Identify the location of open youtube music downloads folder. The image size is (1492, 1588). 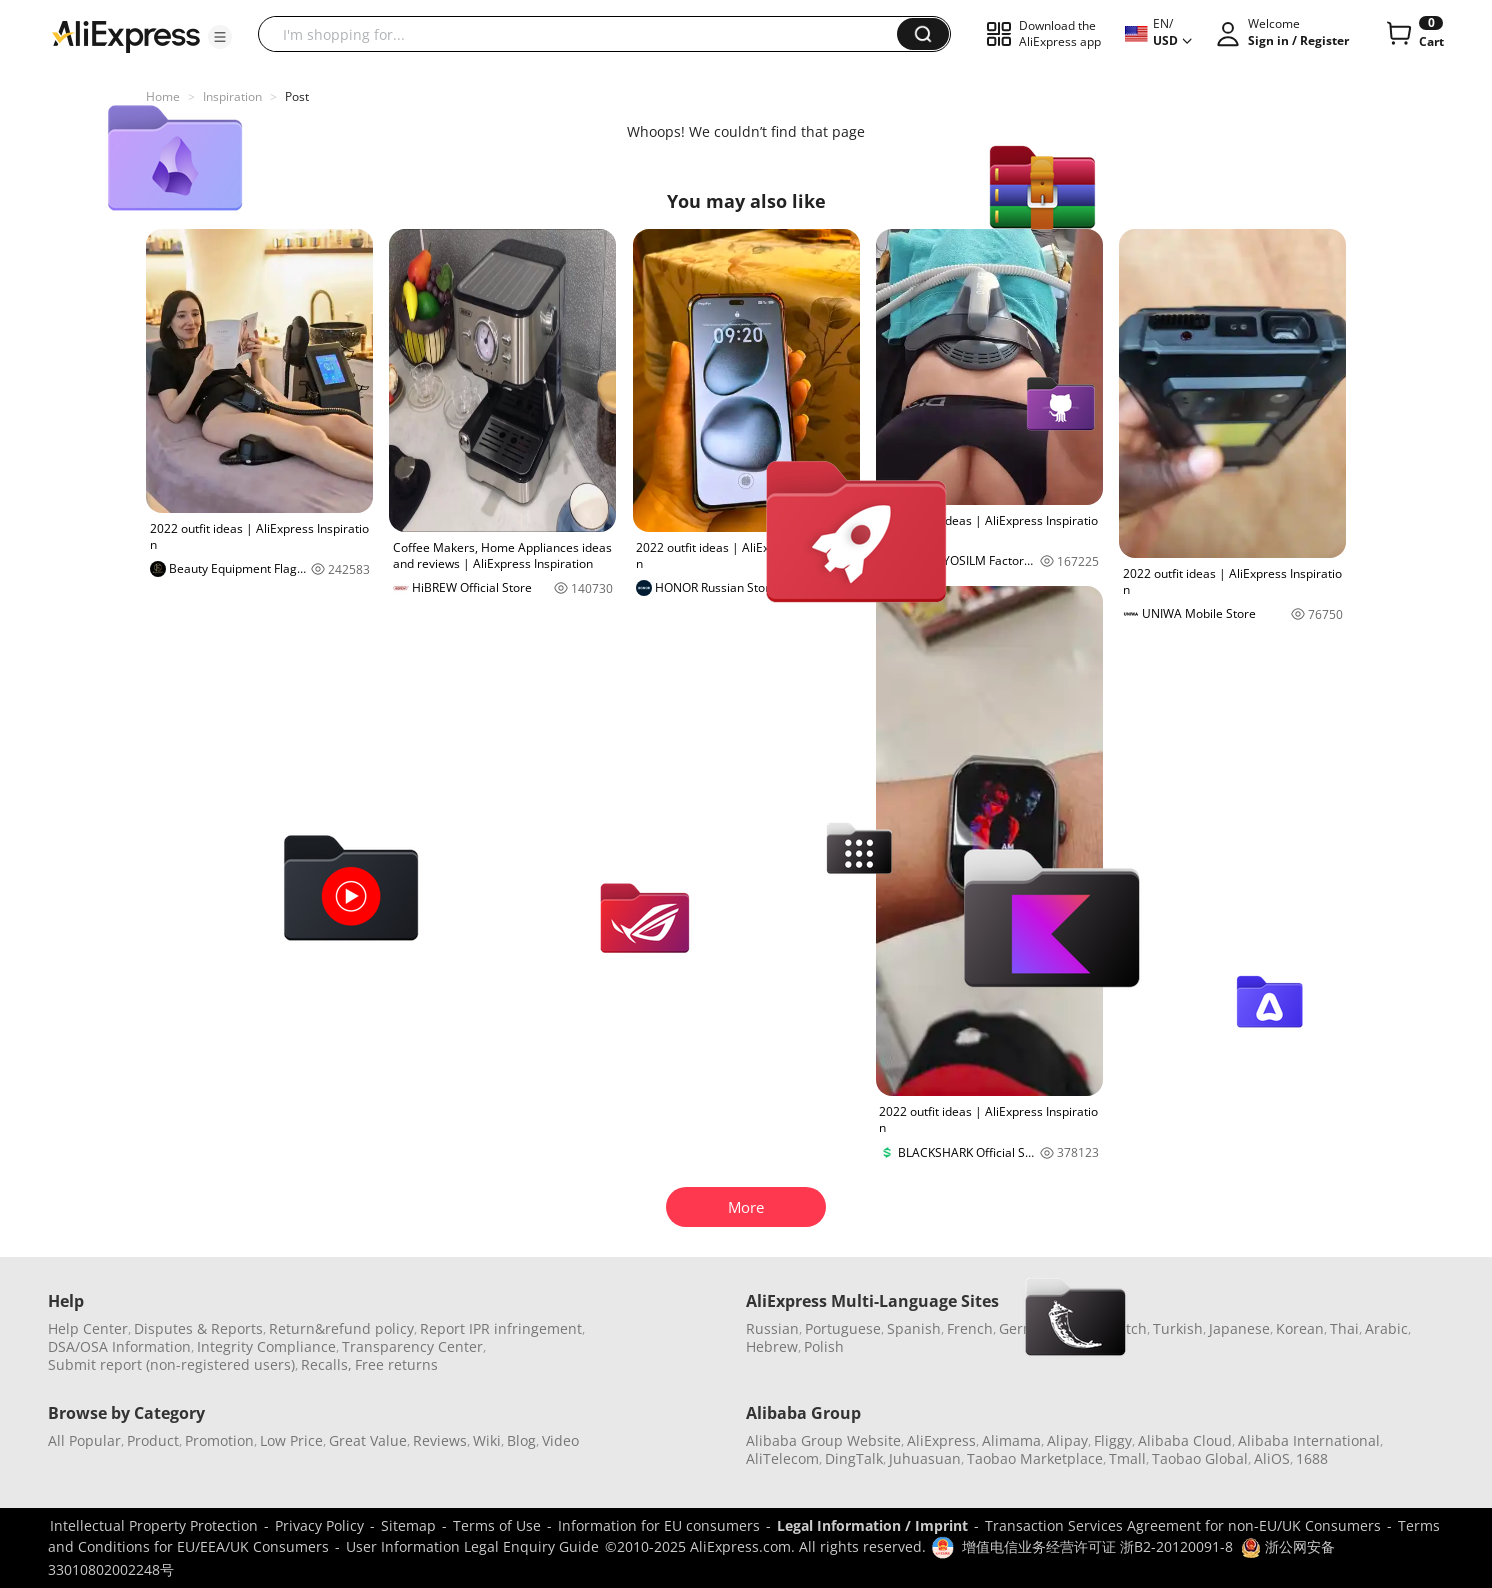
(350, 891).